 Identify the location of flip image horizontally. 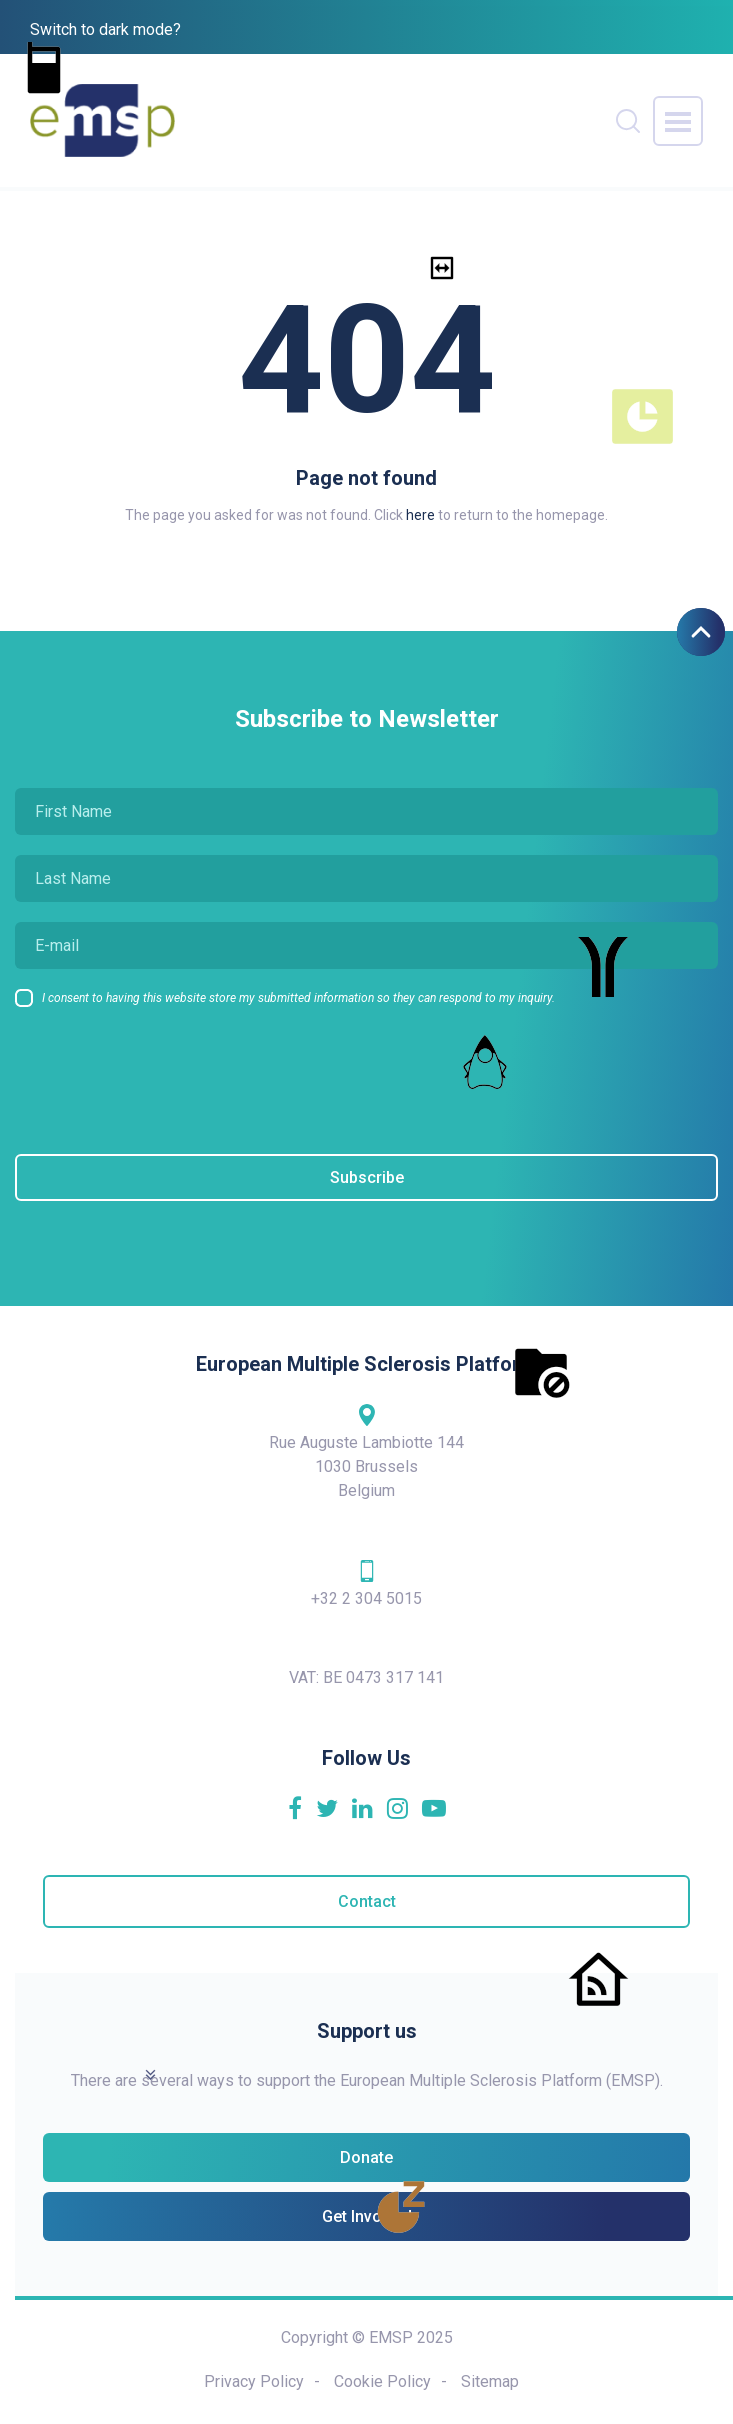
(442, 268).